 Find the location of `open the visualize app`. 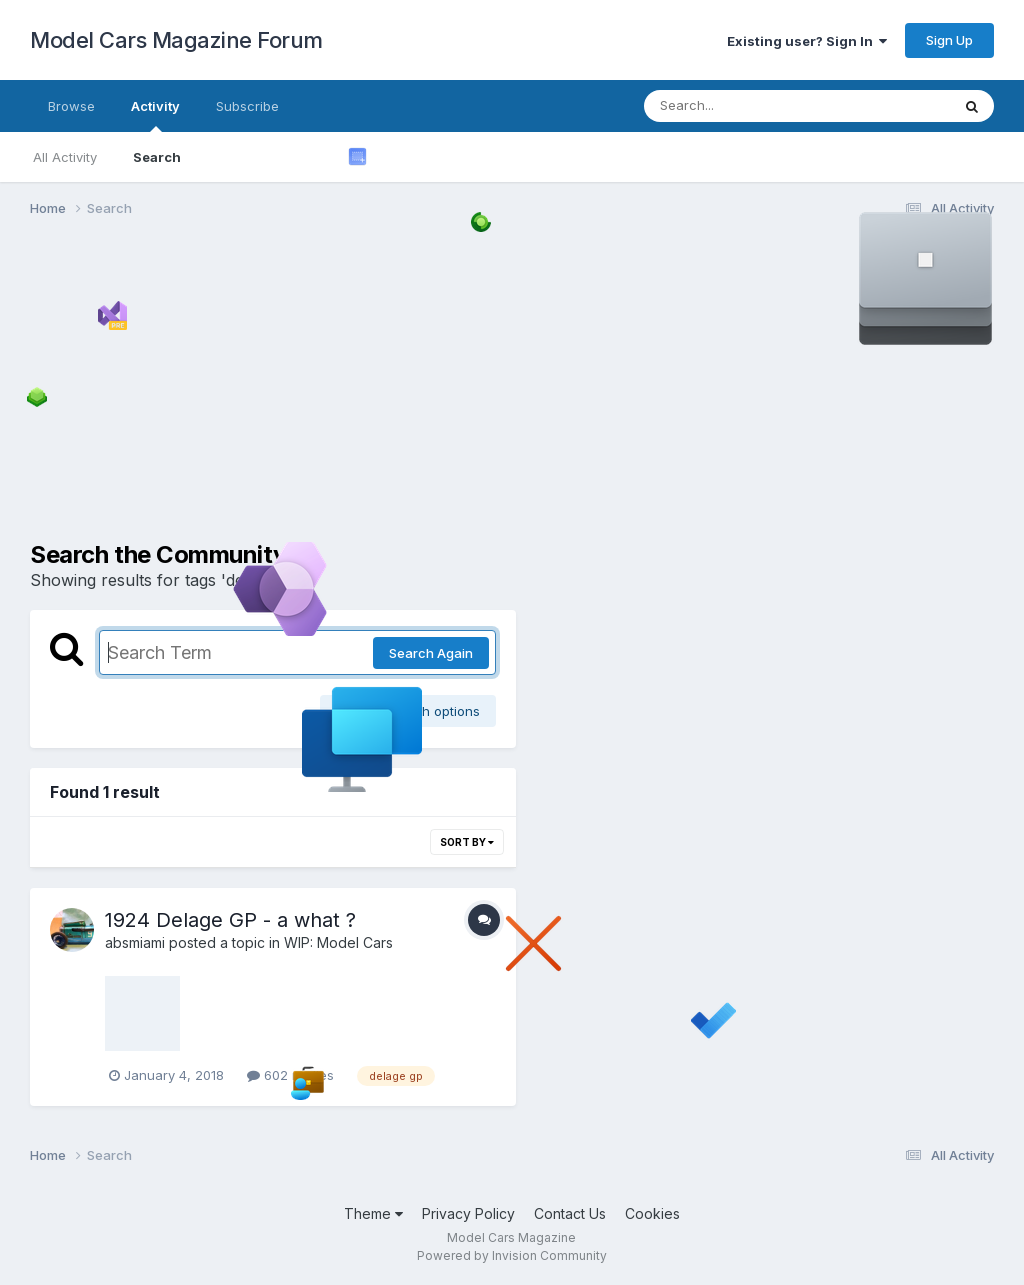

open the visualize app is located at coordinates (37, 397).